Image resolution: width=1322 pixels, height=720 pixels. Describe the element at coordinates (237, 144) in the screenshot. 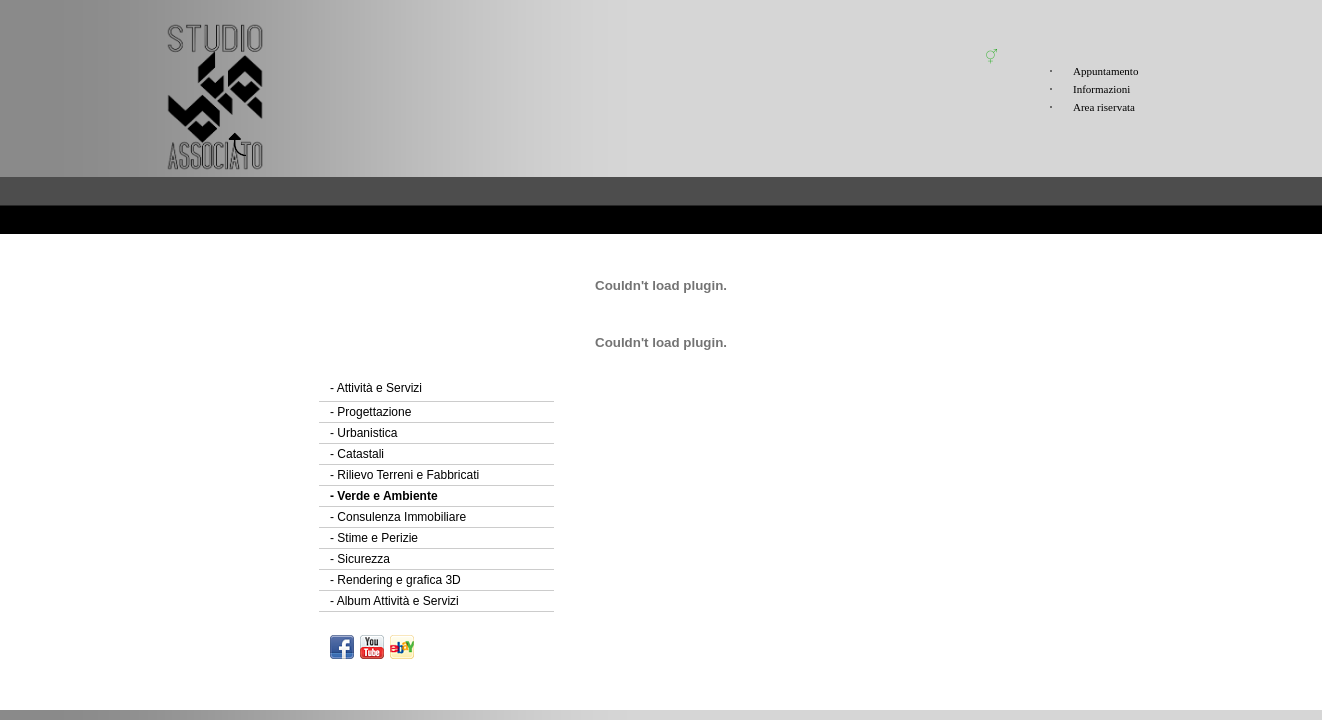

I see `go back and up to previous level` at that location.